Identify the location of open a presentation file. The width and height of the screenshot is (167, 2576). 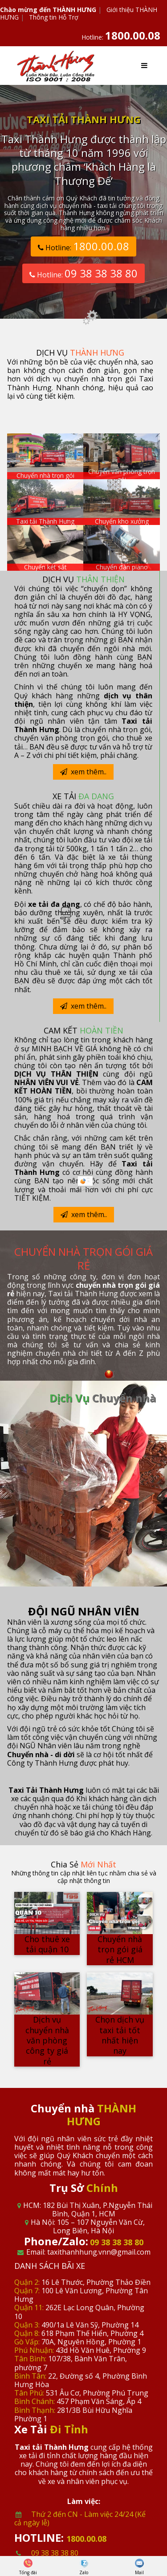
(85, 1182).